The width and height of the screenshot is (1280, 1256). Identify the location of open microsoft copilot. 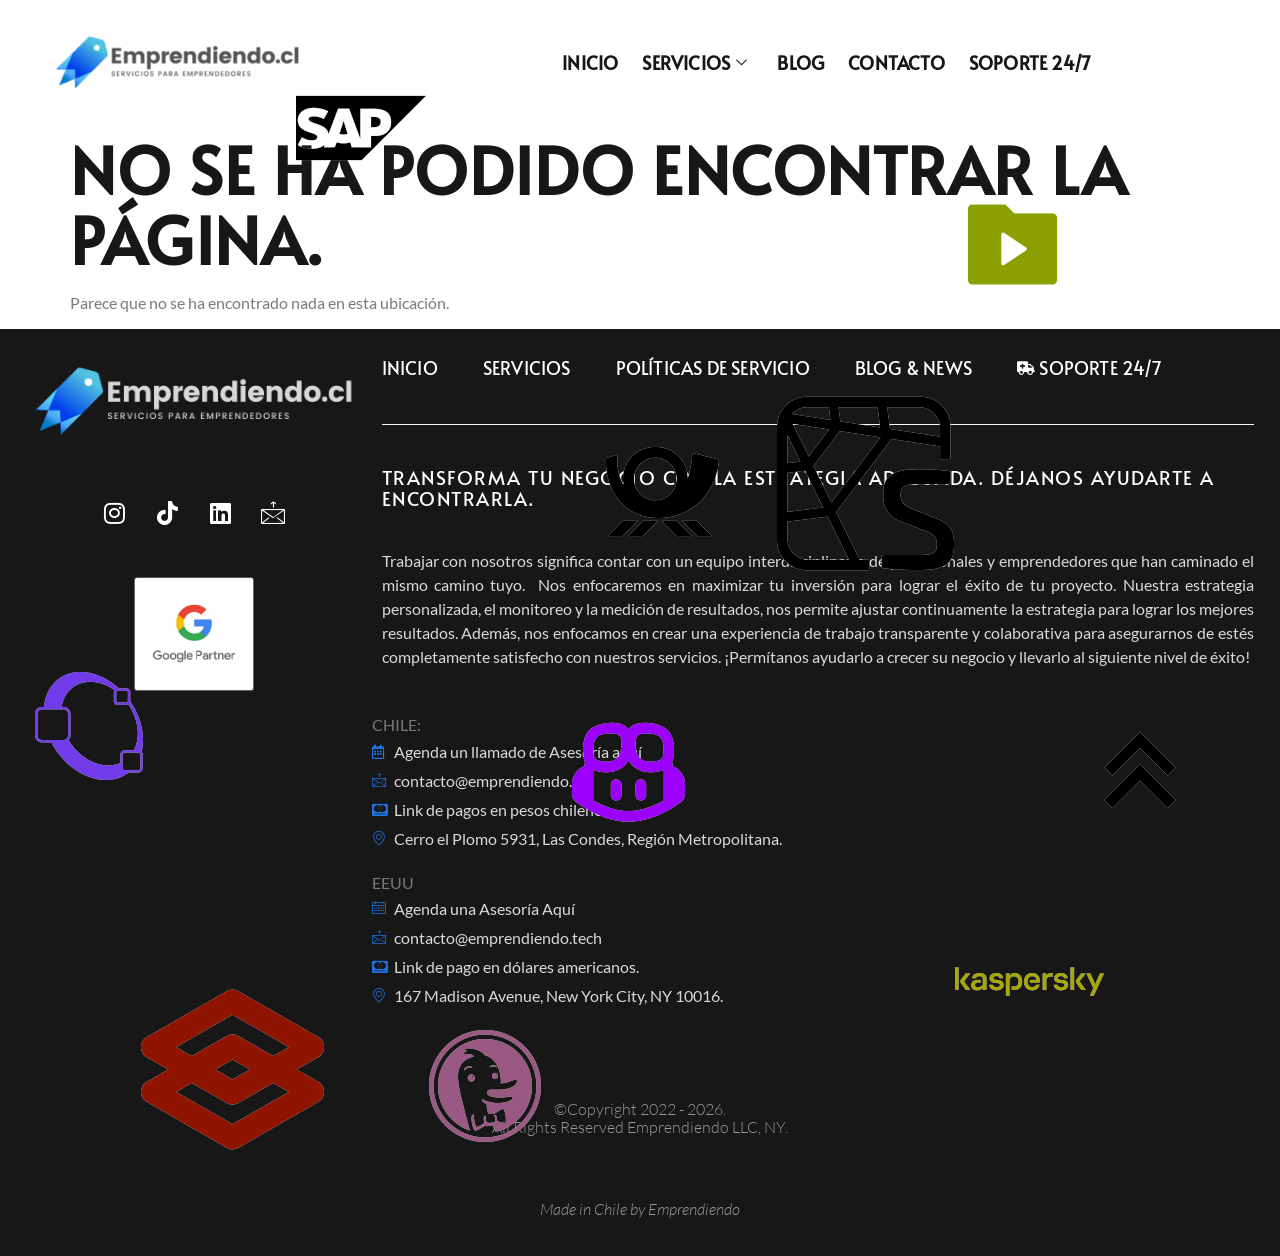
(628, 771).